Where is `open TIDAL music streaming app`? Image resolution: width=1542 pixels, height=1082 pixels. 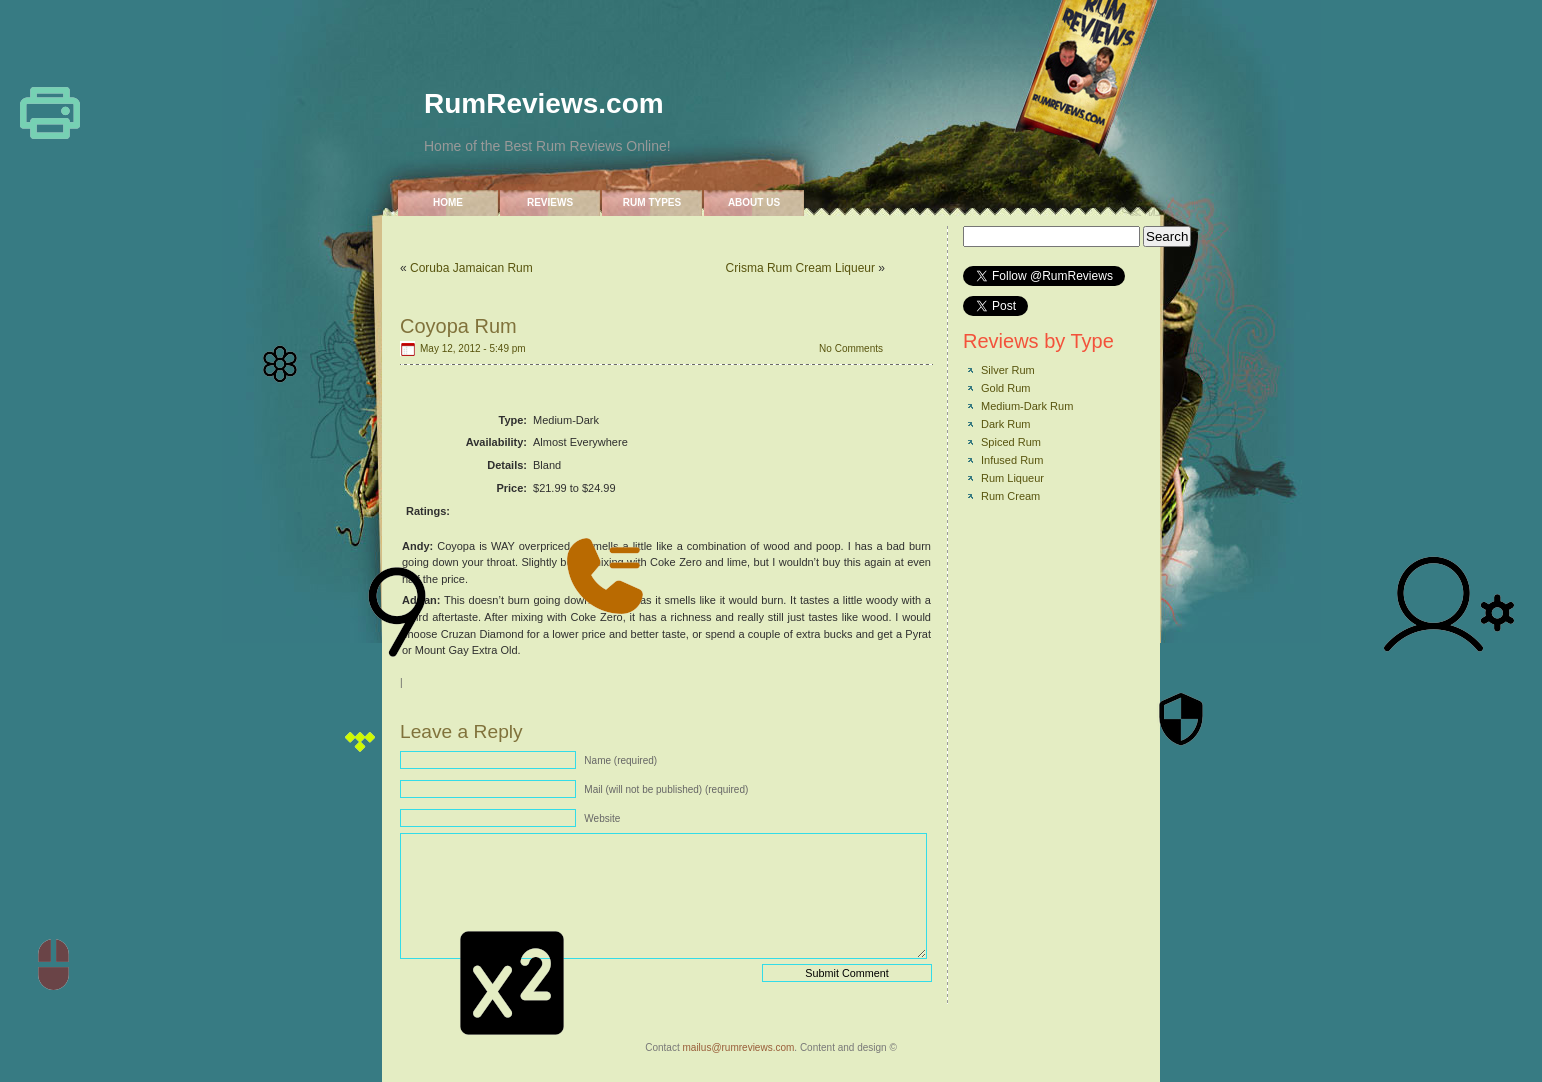
open TIDAL music streaming app is located at coordinates (360, 741).